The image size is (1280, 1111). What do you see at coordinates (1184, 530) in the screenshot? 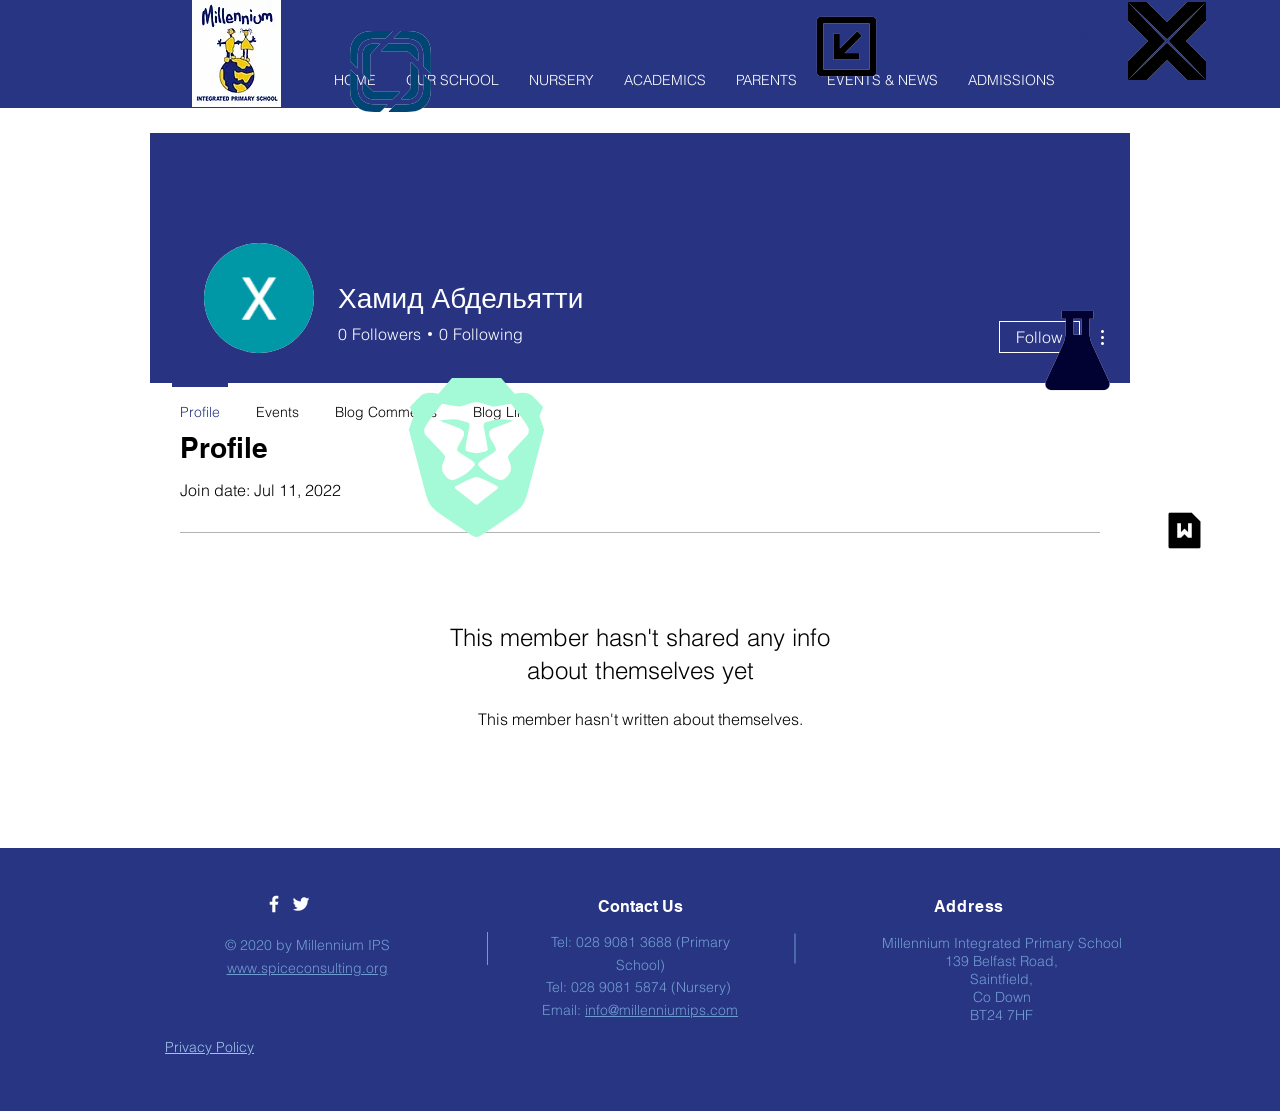
I see `open a Microsoft Word document` at bounding box center [1184, 530].